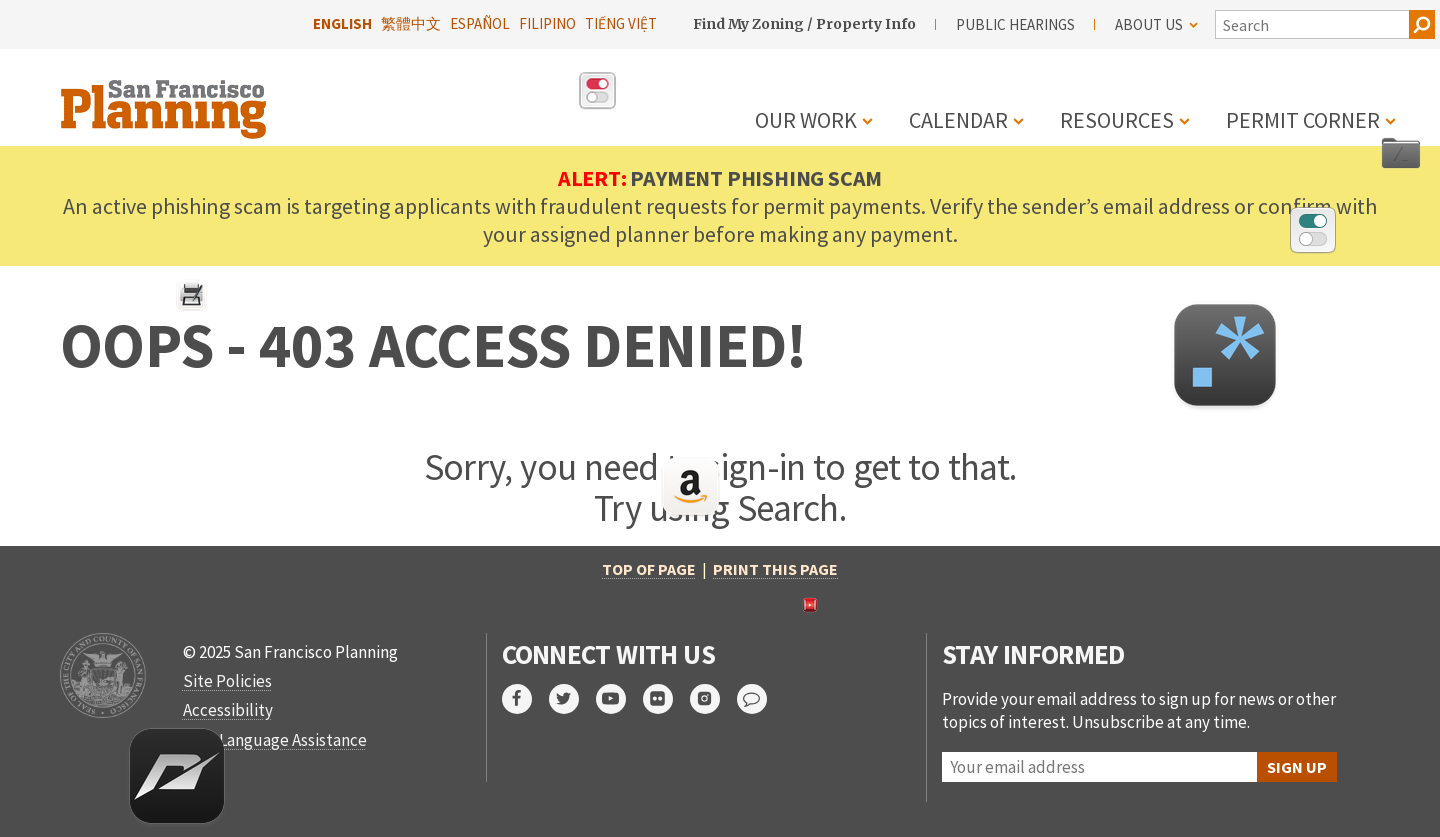 This screenshot has height=837, width=1440. Describe the element at coordinates (1225, 355) in the screenshot. I see `open regexr app for testing regular expressions` at that location.